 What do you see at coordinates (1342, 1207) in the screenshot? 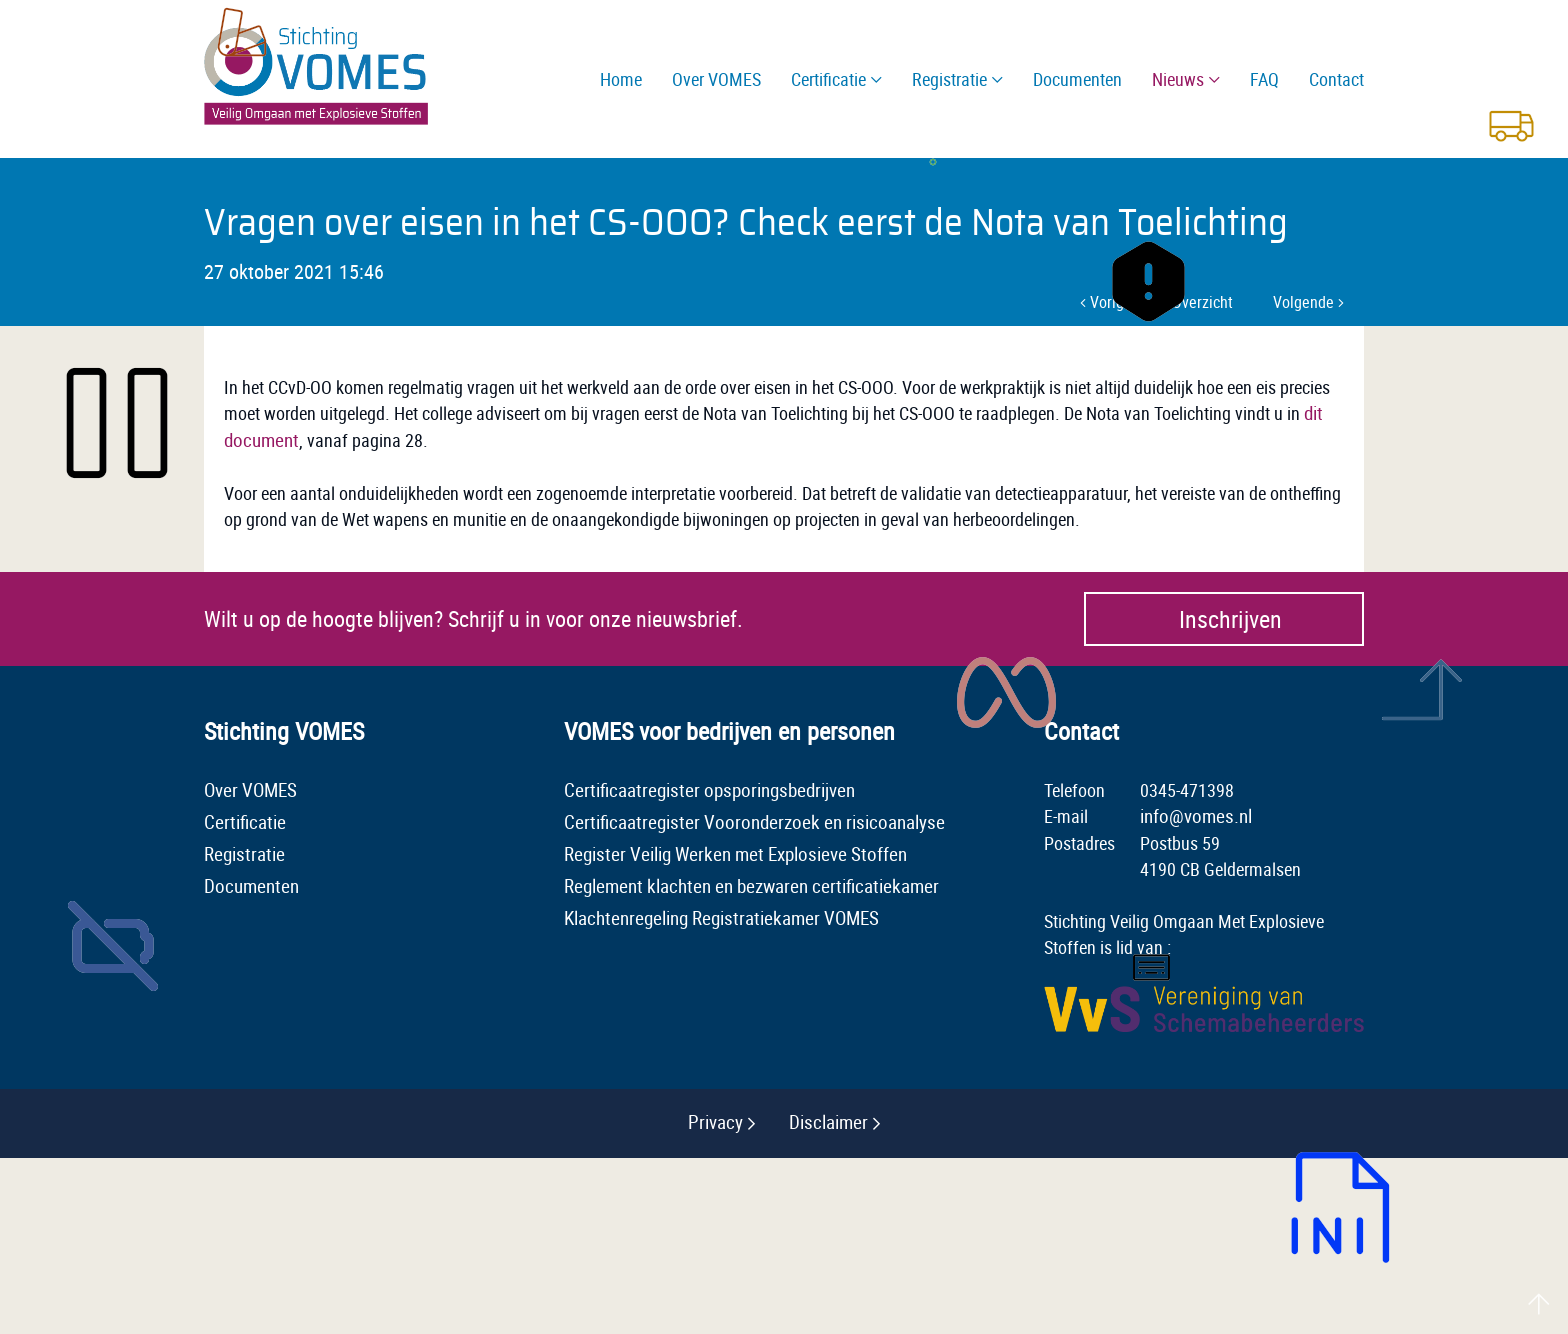
I see `view or open an INI configuration file` at bounding box center [1342, 1207].